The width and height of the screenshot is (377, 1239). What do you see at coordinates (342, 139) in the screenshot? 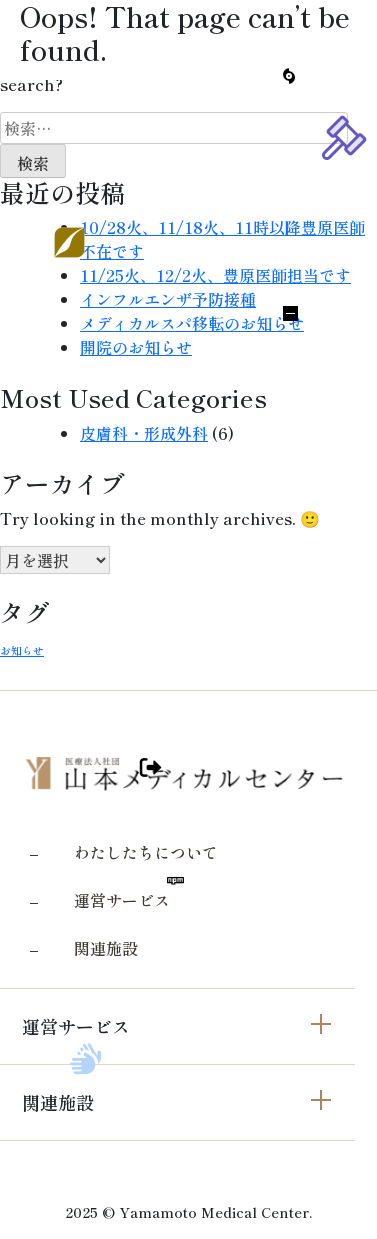
I see `access legal or terms of service information` at bounding box center [342, 139].